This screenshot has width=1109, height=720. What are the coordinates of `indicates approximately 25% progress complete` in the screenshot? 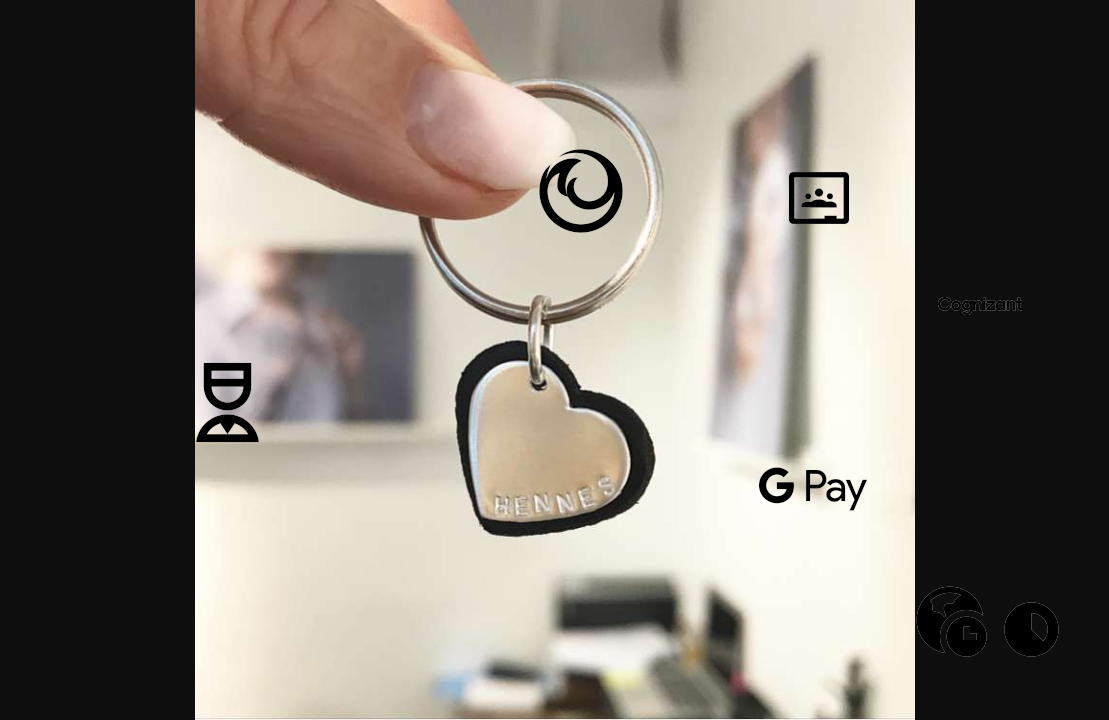 It's located at (1031, 629).